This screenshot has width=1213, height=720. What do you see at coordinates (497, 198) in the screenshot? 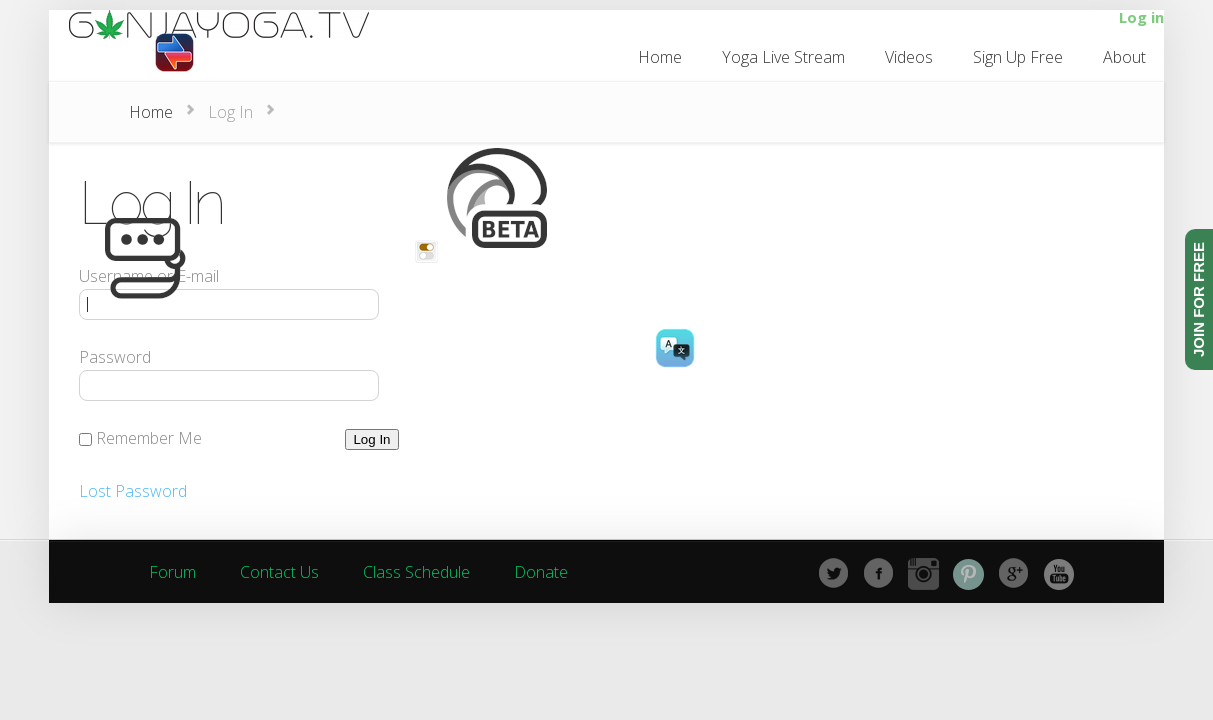
I see `open microsoft edge beta browser` at bounding box center [497, 198].